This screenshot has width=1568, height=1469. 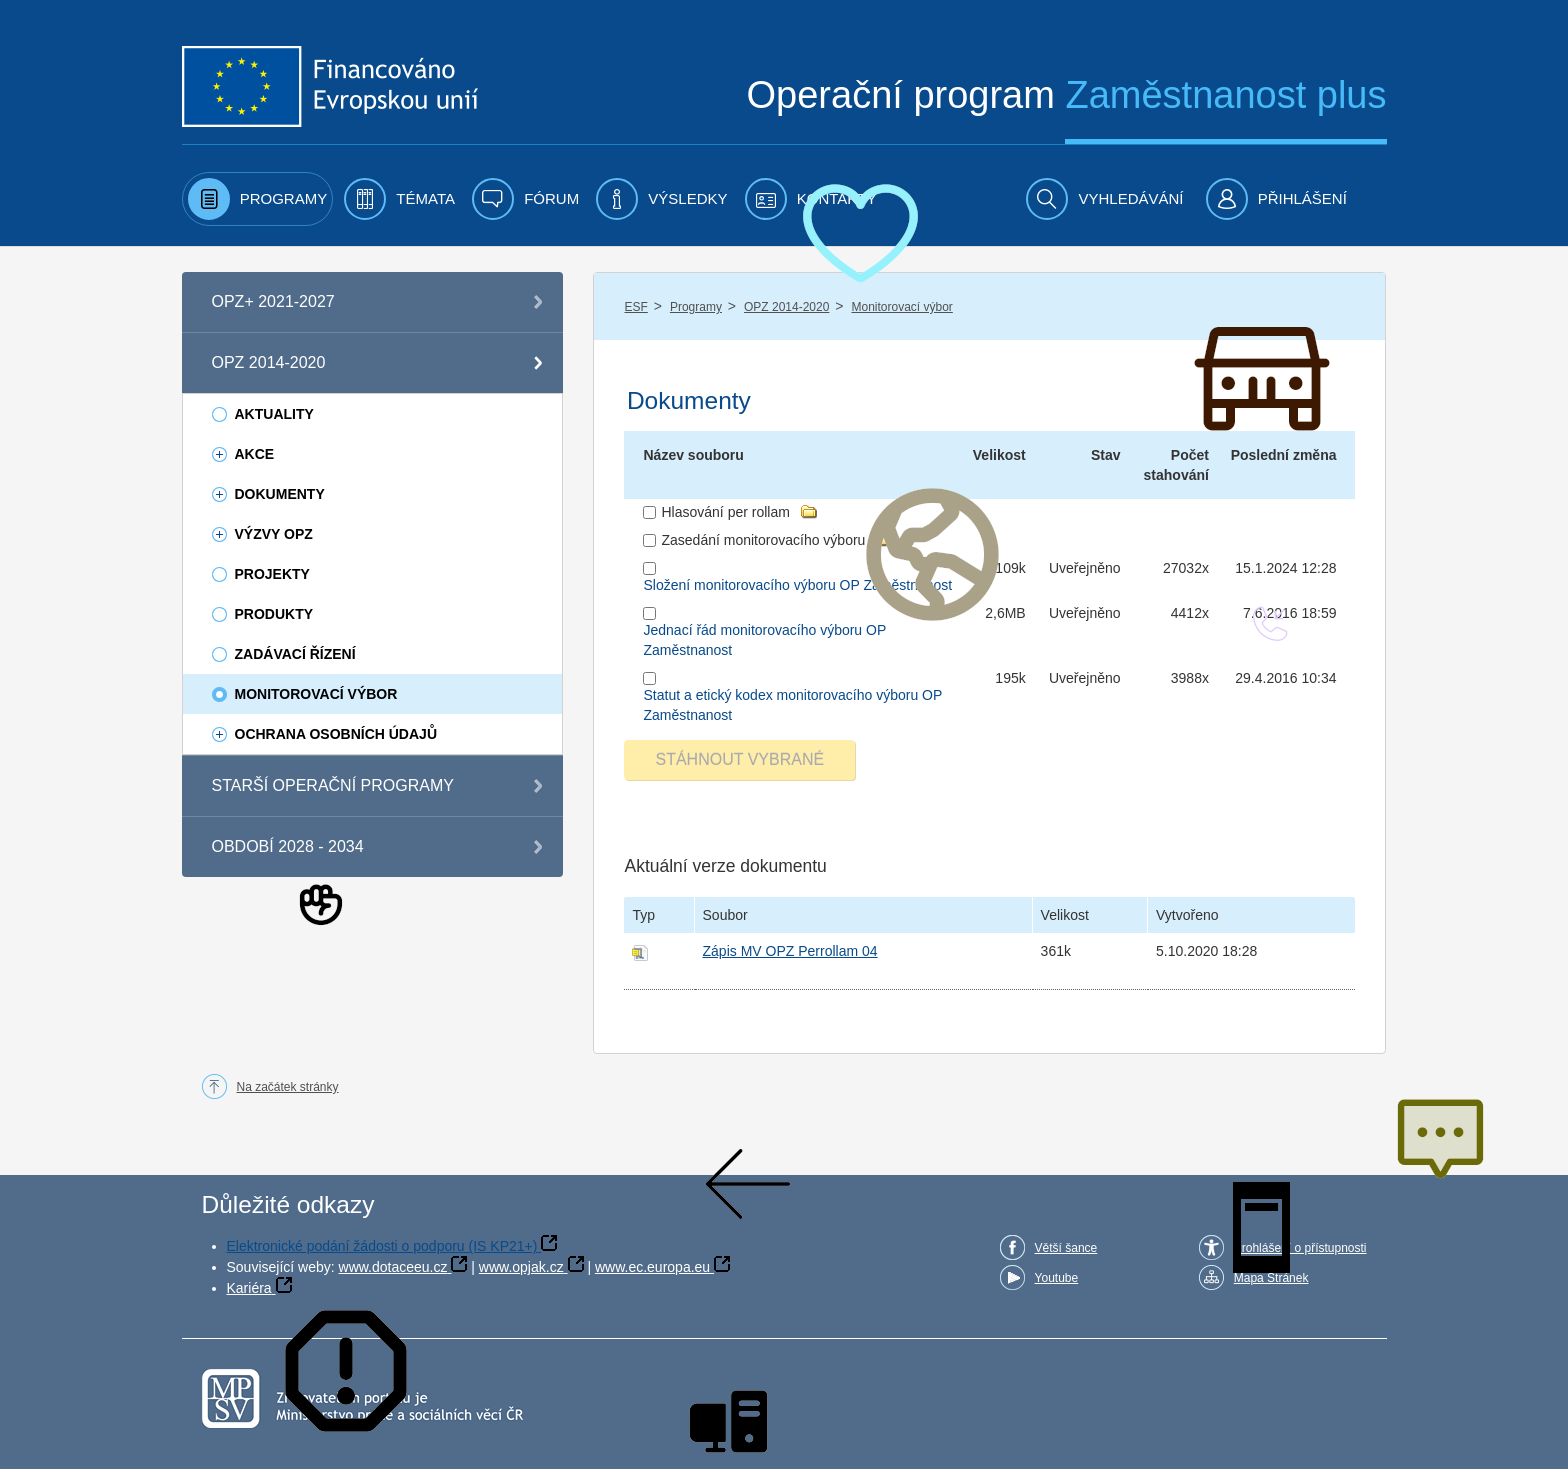 What do you see at coordinates (748, 1184) in the screenshot?
I see `go back to the previous screen` at bounding box center [748, 1184].